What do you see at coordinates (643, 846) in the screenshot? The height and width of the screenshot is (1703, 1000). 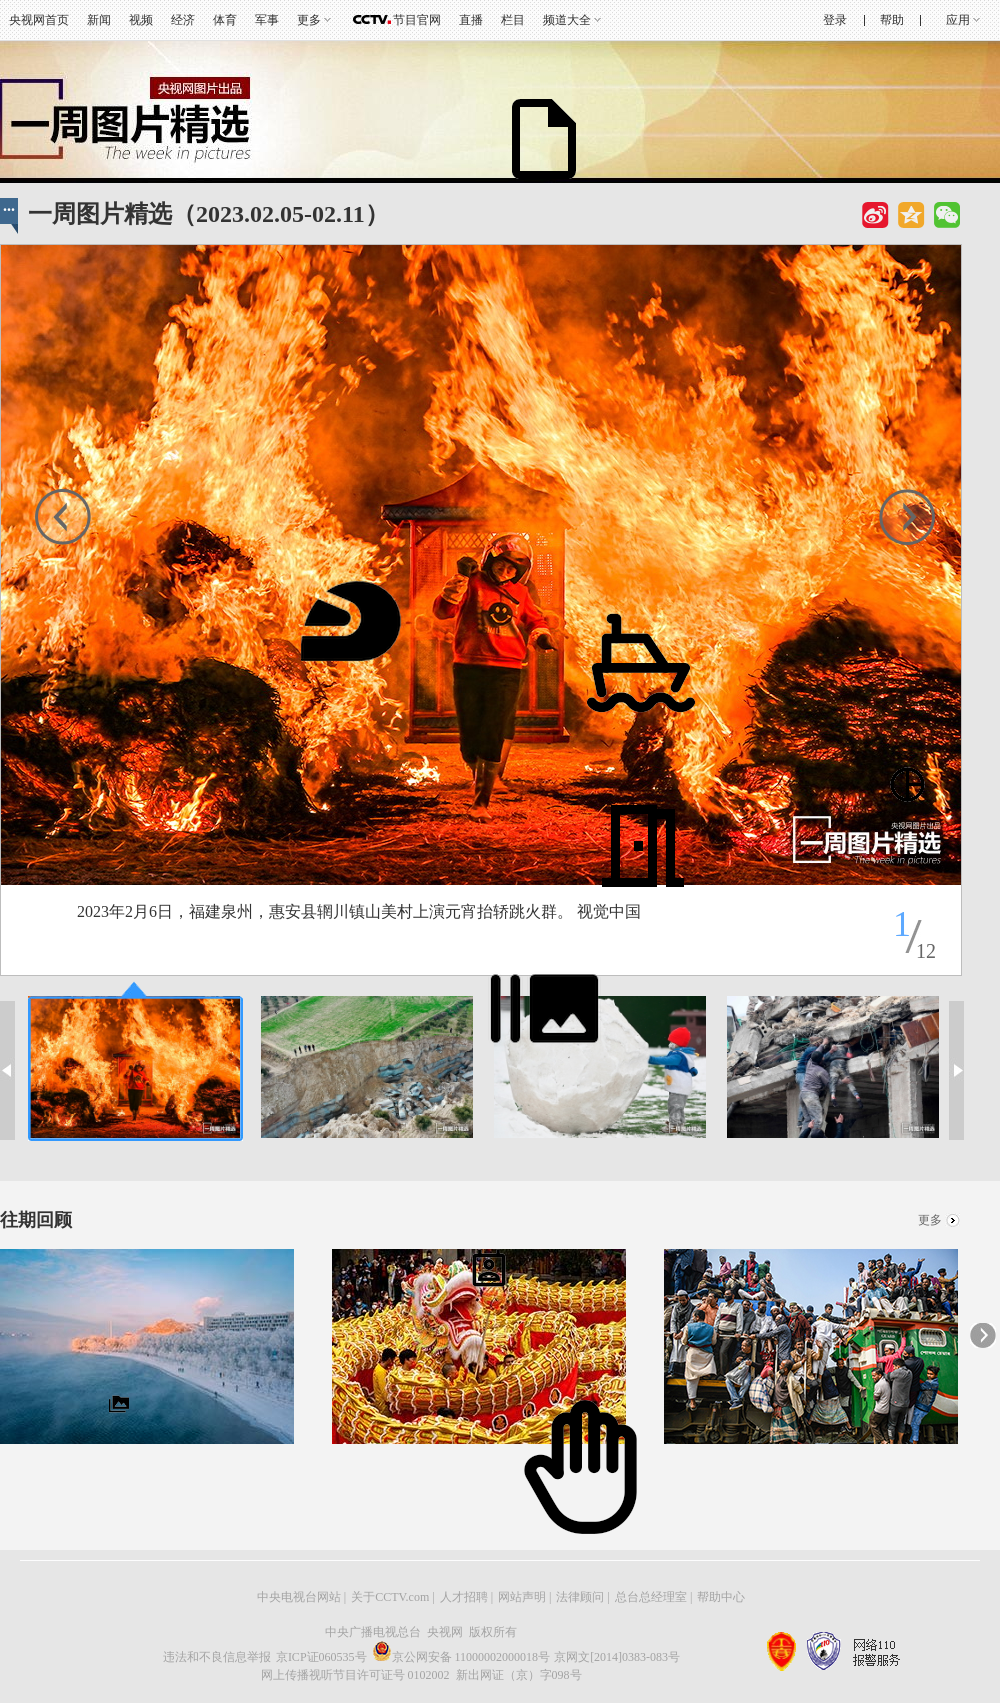 I see `access meeting room booking` at bounding box center [643, 846].